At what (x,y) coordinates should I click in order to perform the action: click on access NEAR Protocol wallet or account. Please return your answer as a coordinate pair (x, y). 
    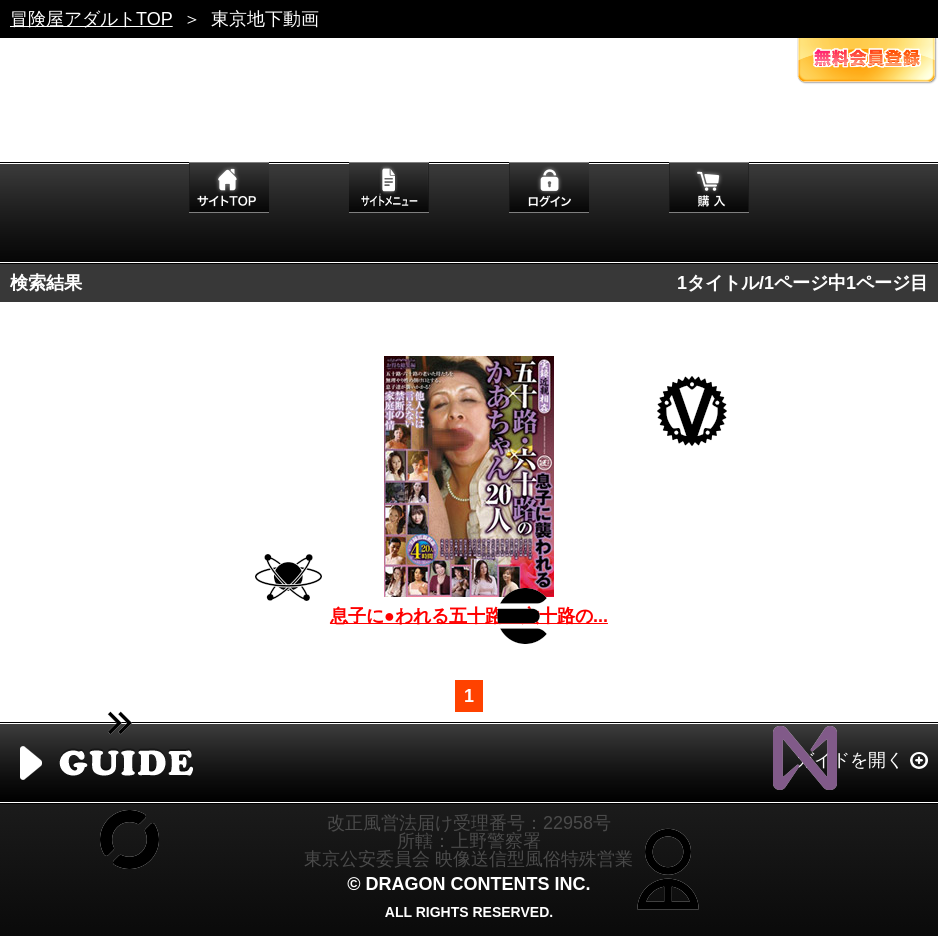
    Looking at the image, I should click on (805, 758).